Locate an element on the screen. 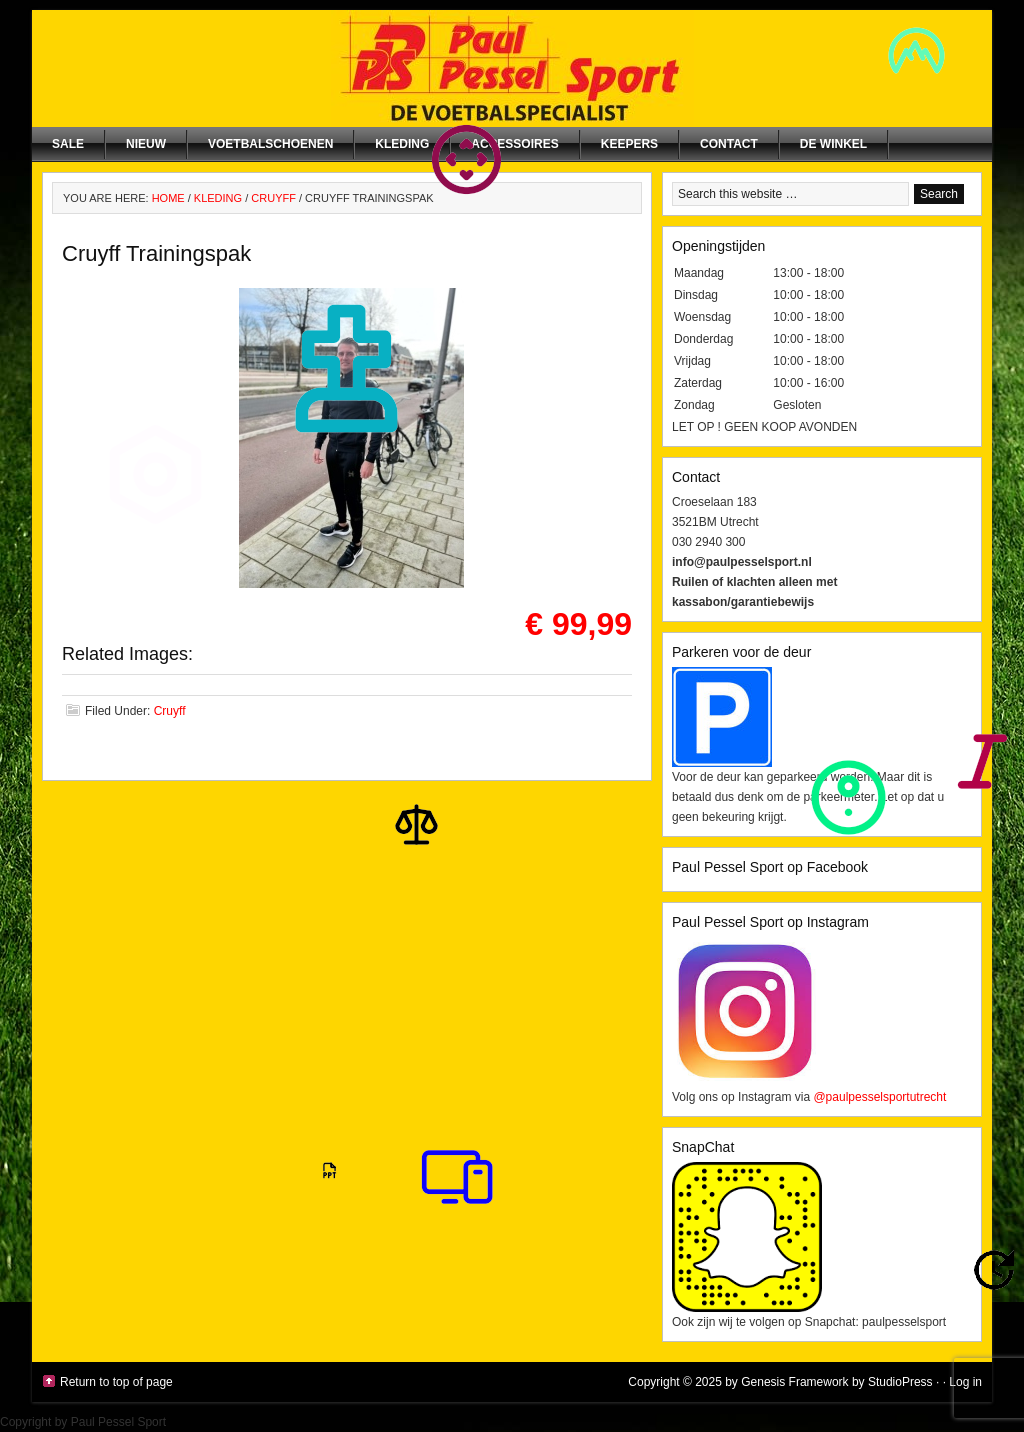 The width and height of the screenshot is (1024, 1432). connect to NordVPN is located at coordinates (916, 50).